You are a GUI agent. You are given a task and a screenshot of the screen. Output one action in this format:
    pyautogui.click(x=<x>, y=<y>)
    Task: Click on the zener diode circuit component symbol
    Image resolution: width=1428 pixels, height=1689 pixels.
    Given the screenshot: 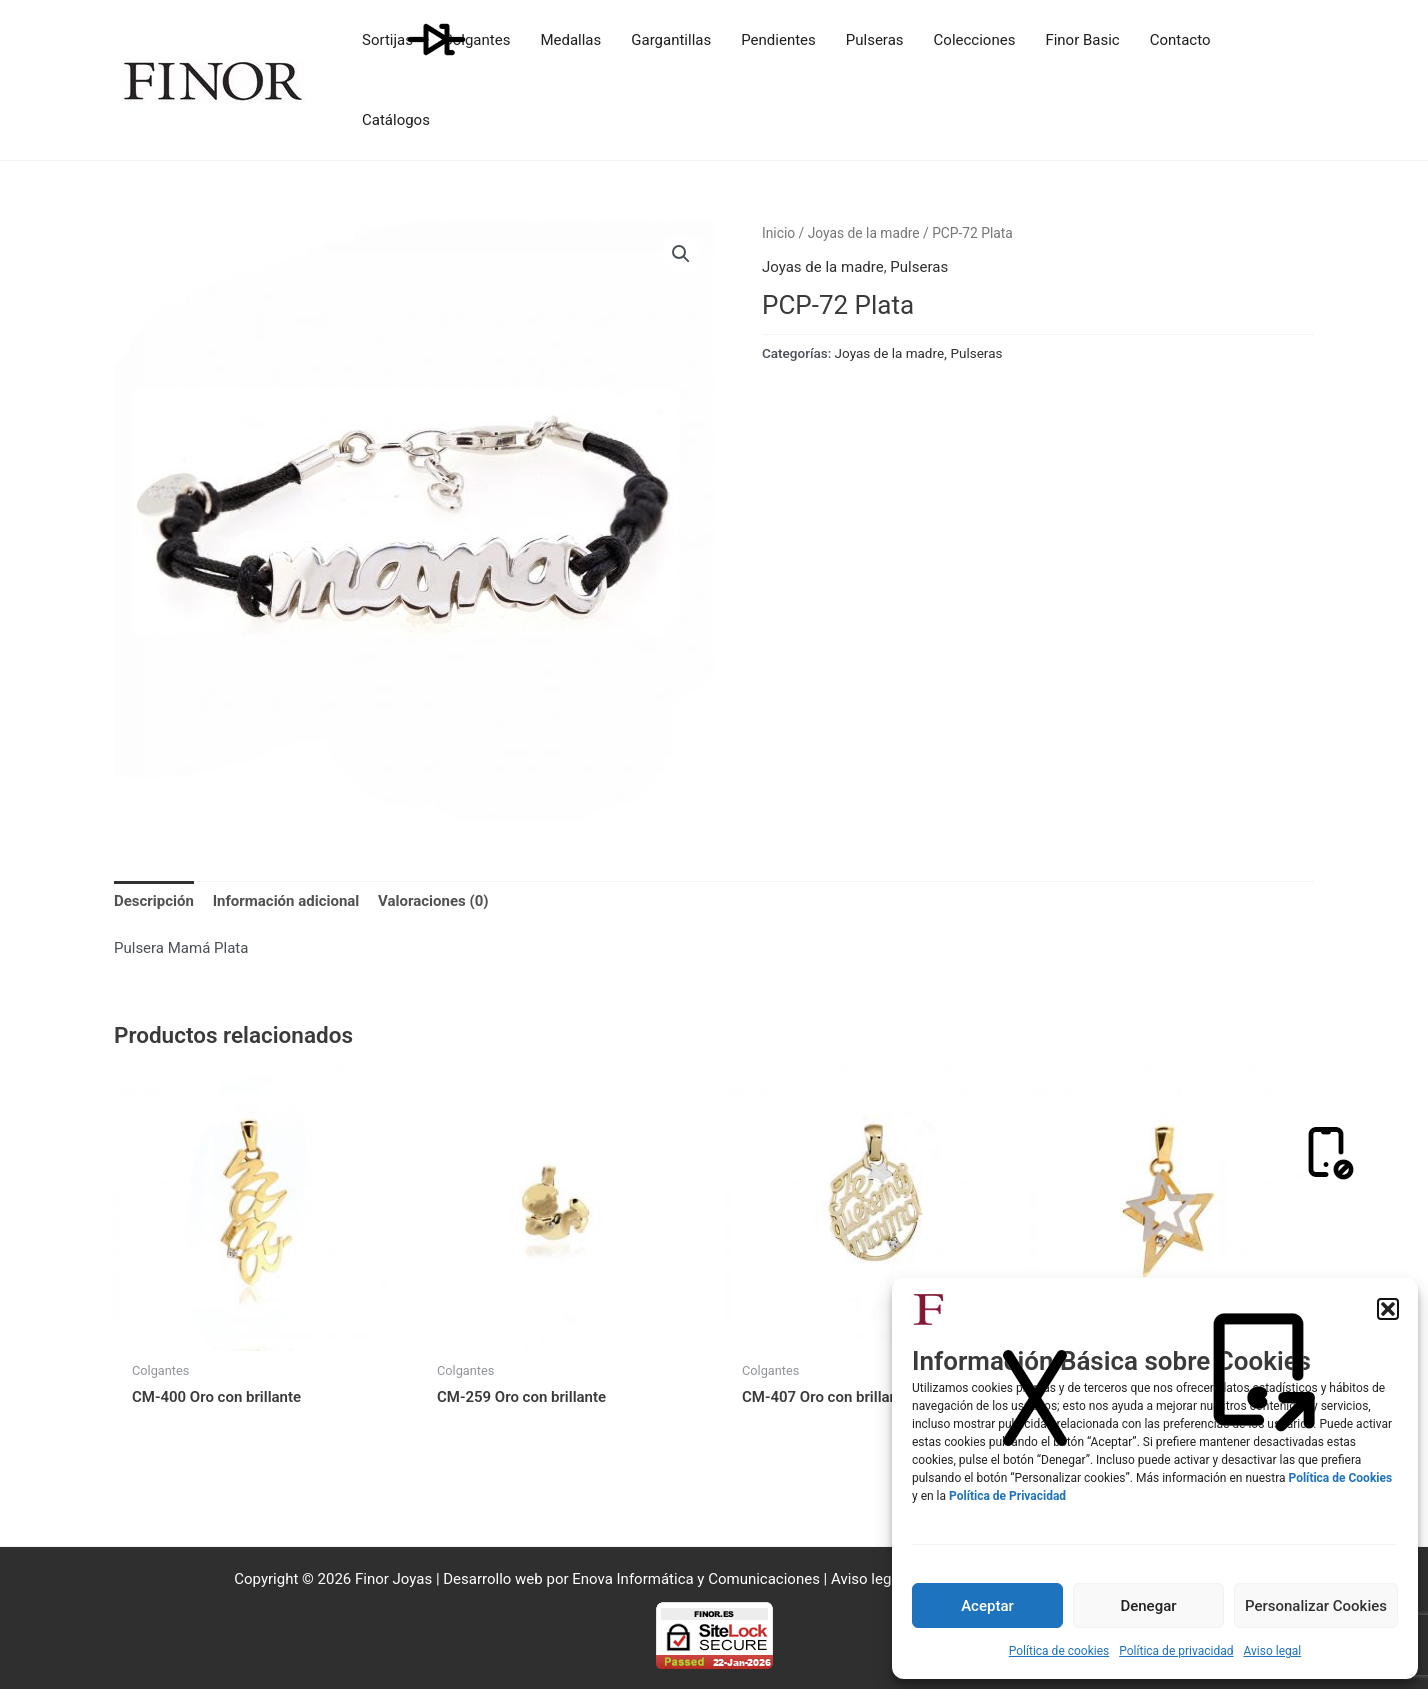 What is the action you would take?
    pyautogui.click(x=436, y=39)
    